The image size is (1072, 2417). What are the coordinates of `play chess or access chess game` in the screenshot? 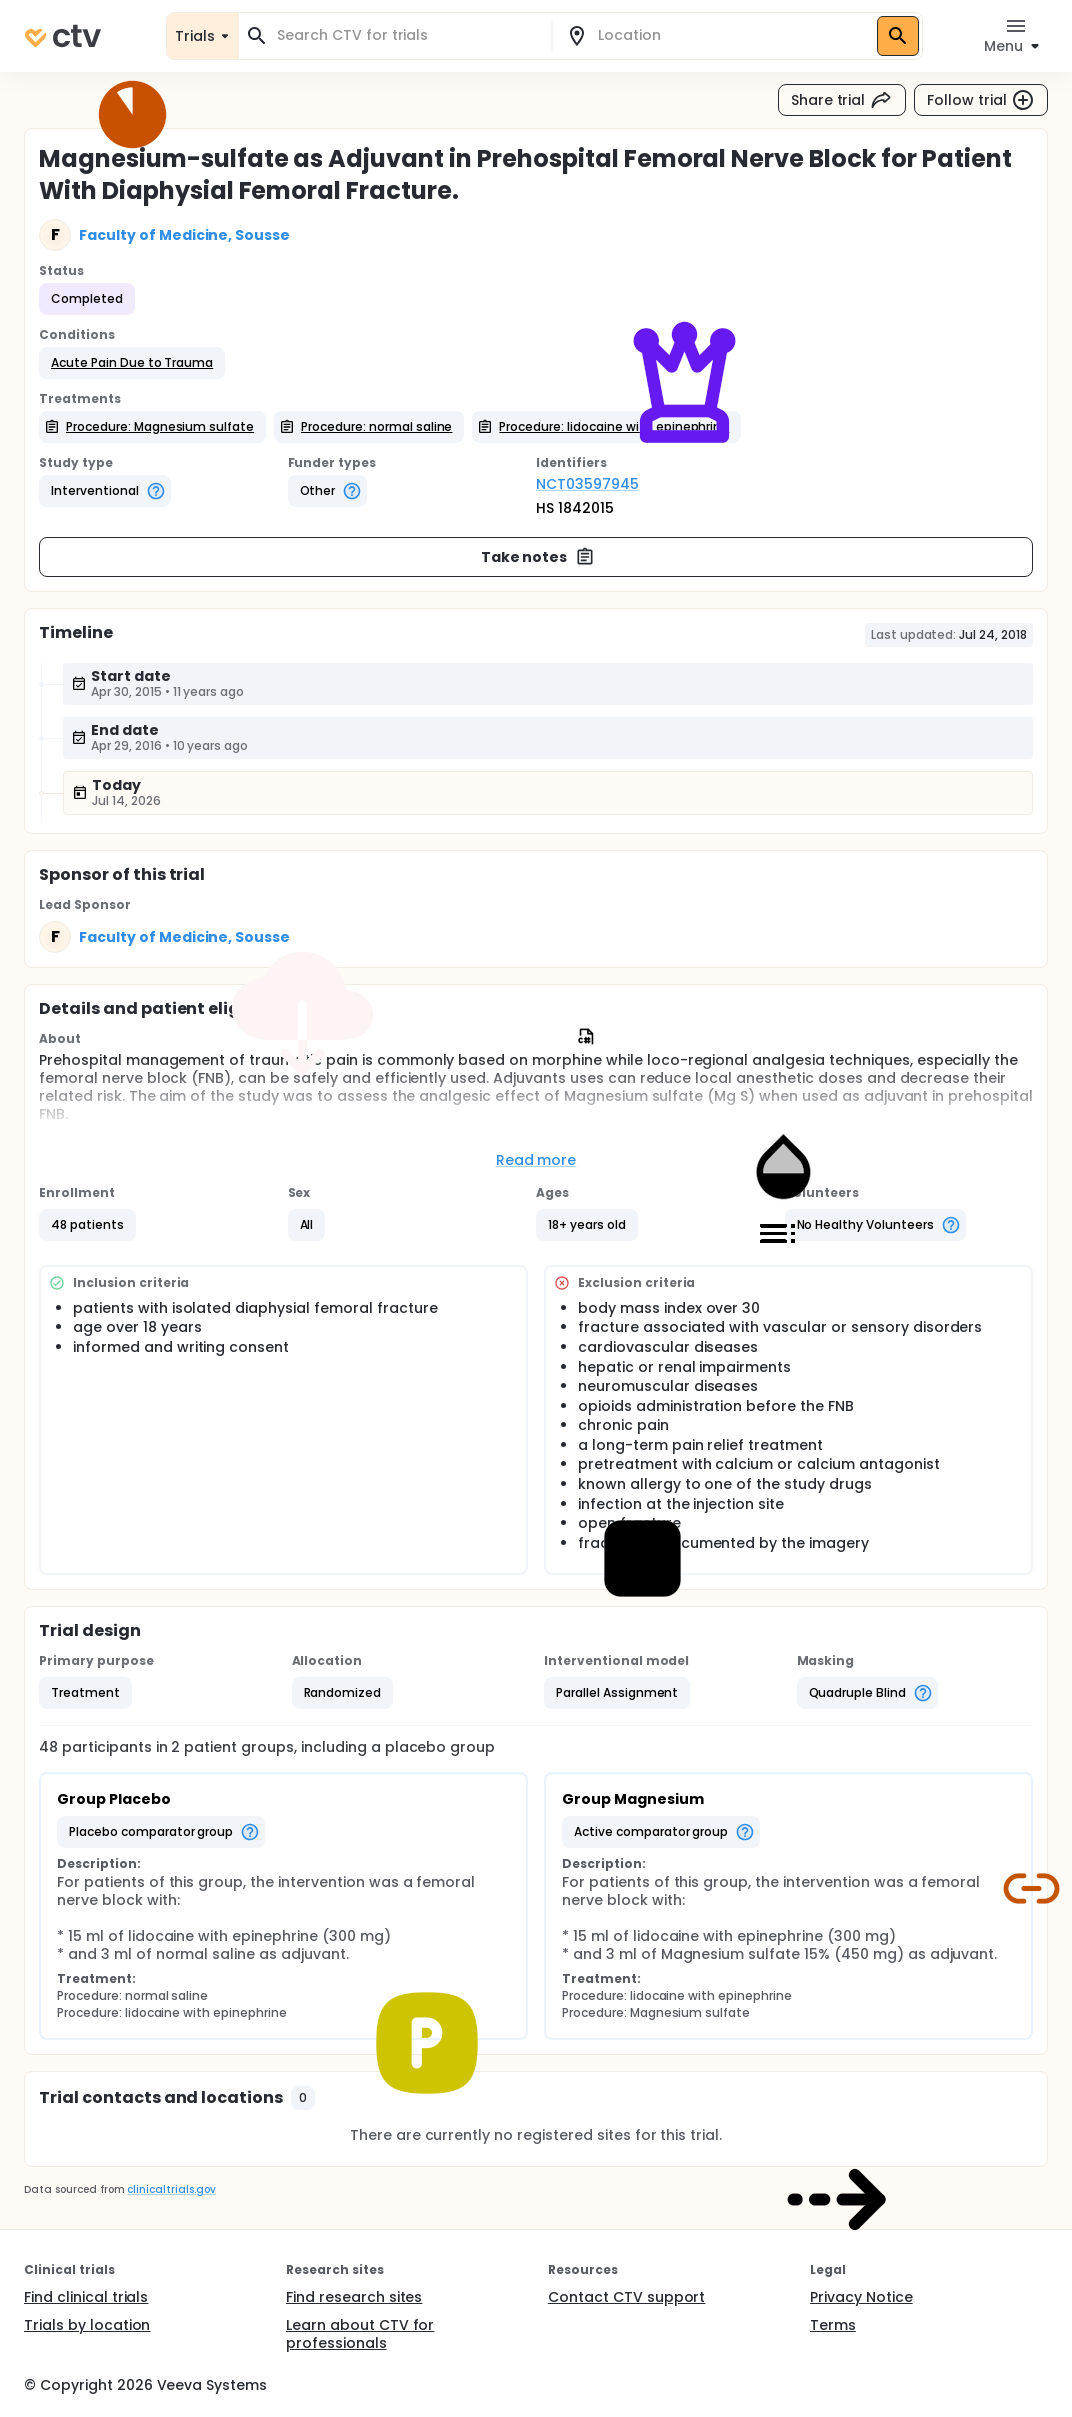 It's located at (684, 385).